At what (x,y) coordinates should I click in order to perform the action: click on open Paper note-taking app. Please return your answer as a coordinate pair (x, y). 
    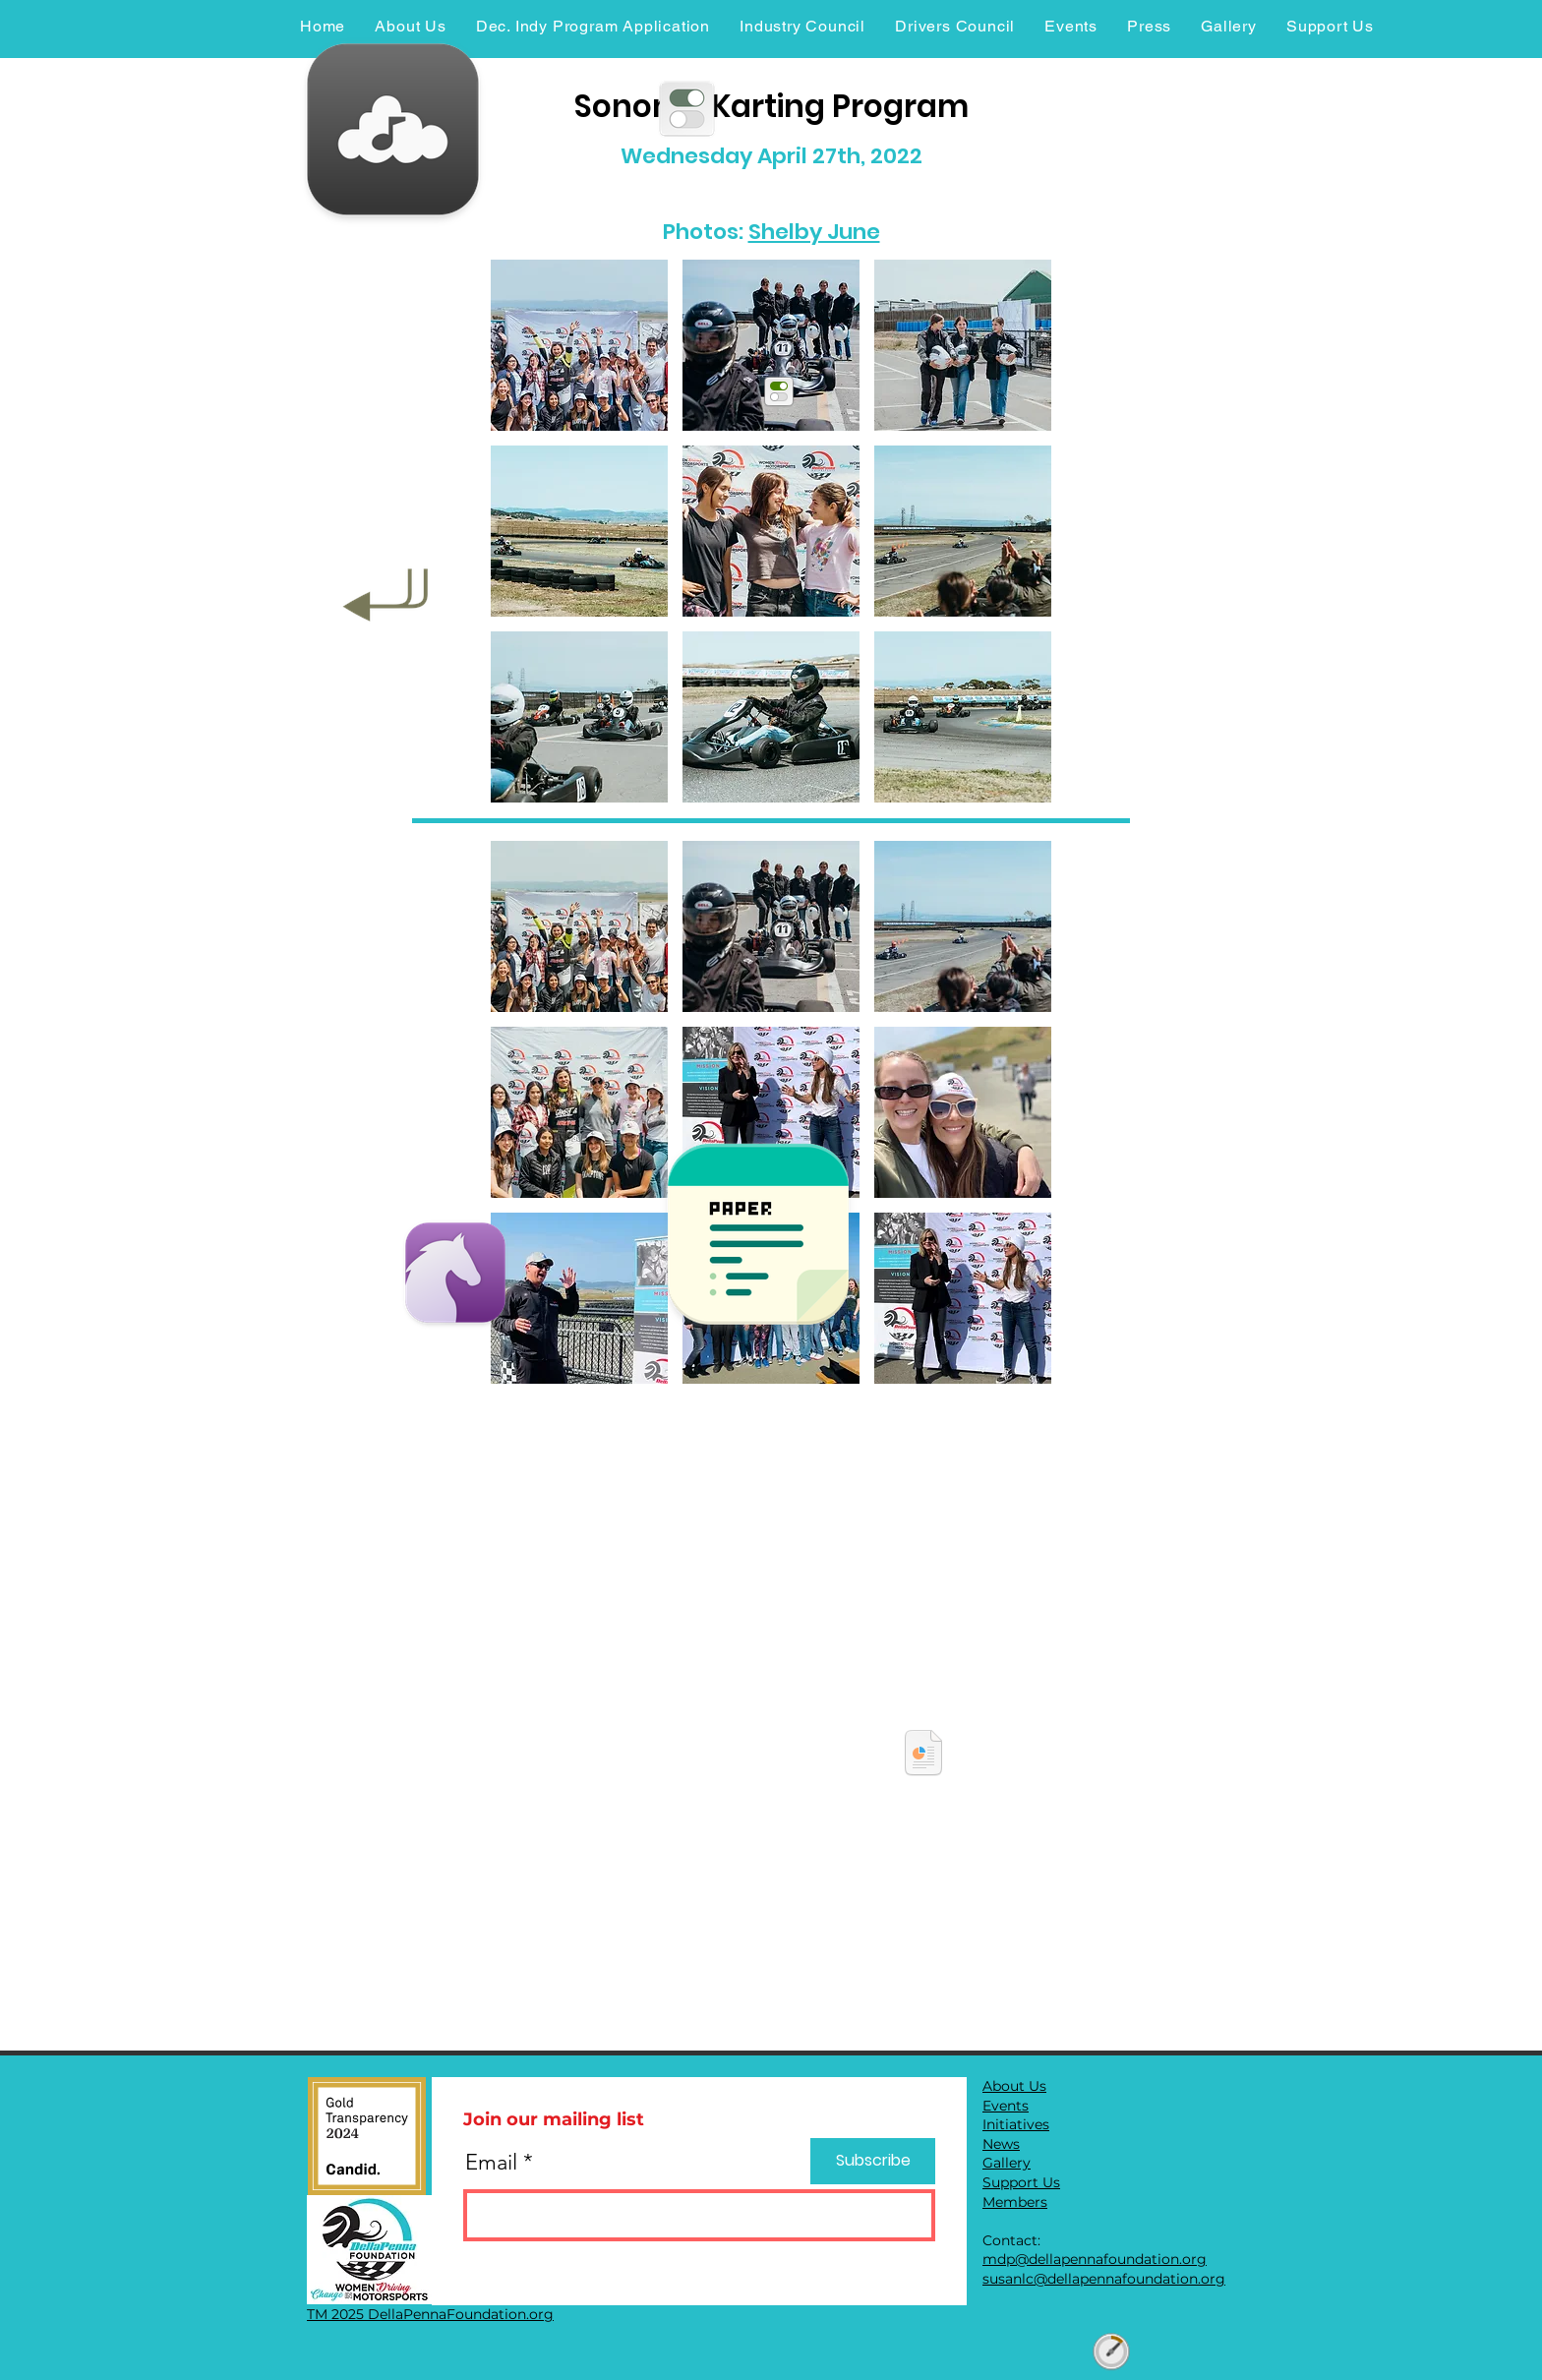
    Looking at the image, I should click on (758, 1234).